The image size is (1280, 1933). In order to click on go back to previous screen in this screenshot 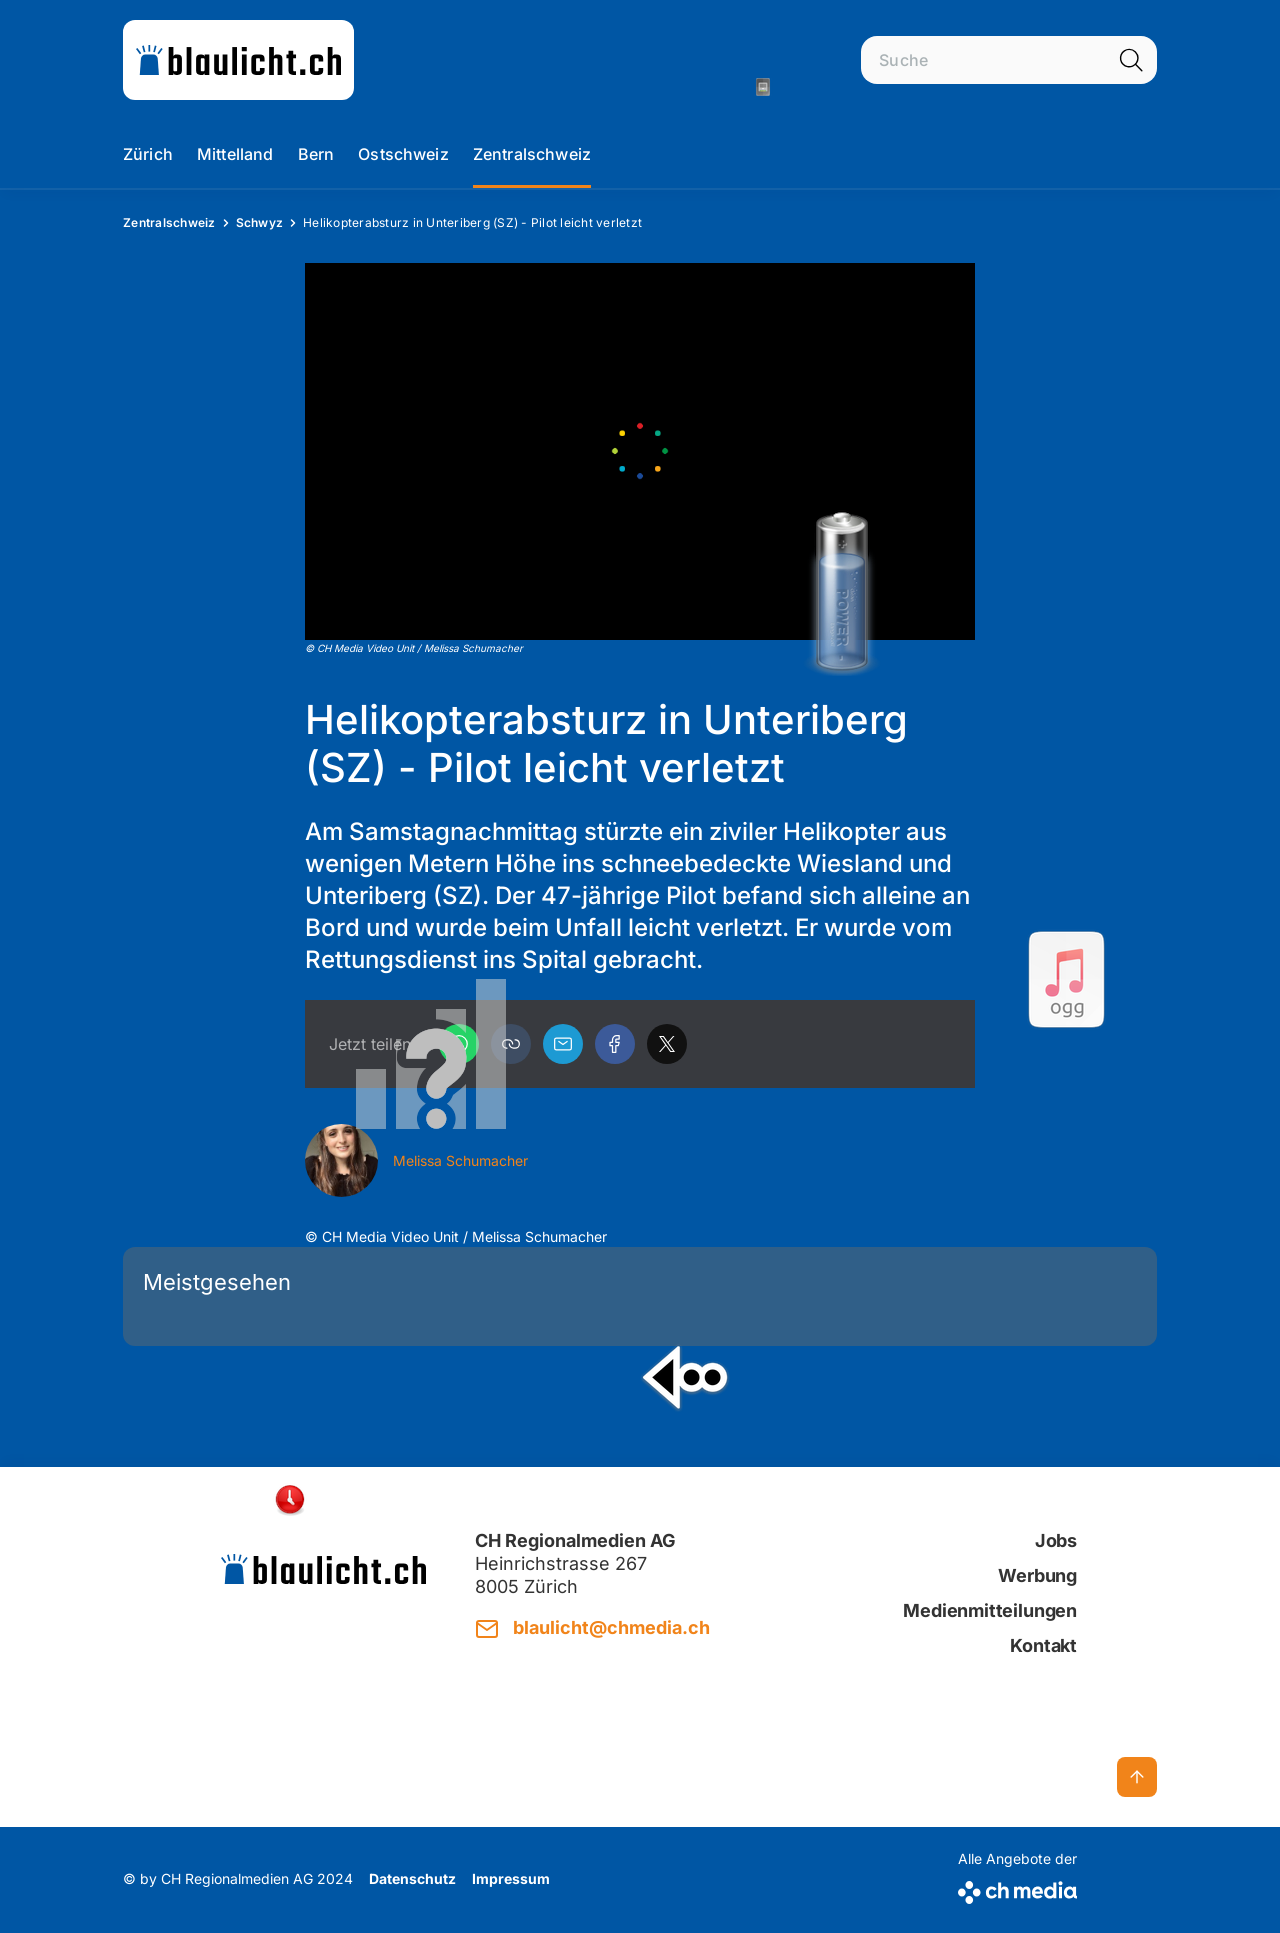, I will do `click(689, 1380)`.